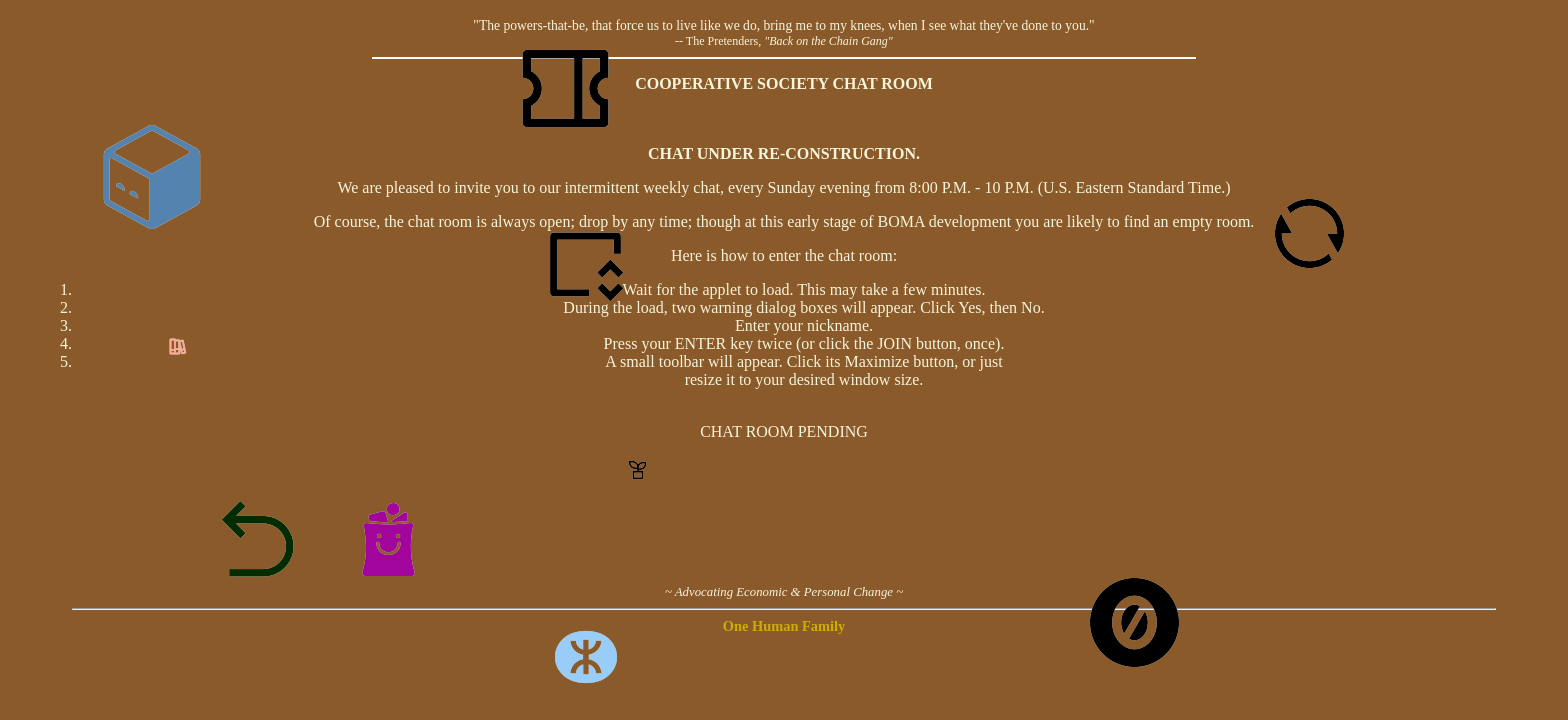  What do you see at coordinates (638, 470) in the screenshot?
I see `access plant care or gardening features` at bounding box center [638, 470].